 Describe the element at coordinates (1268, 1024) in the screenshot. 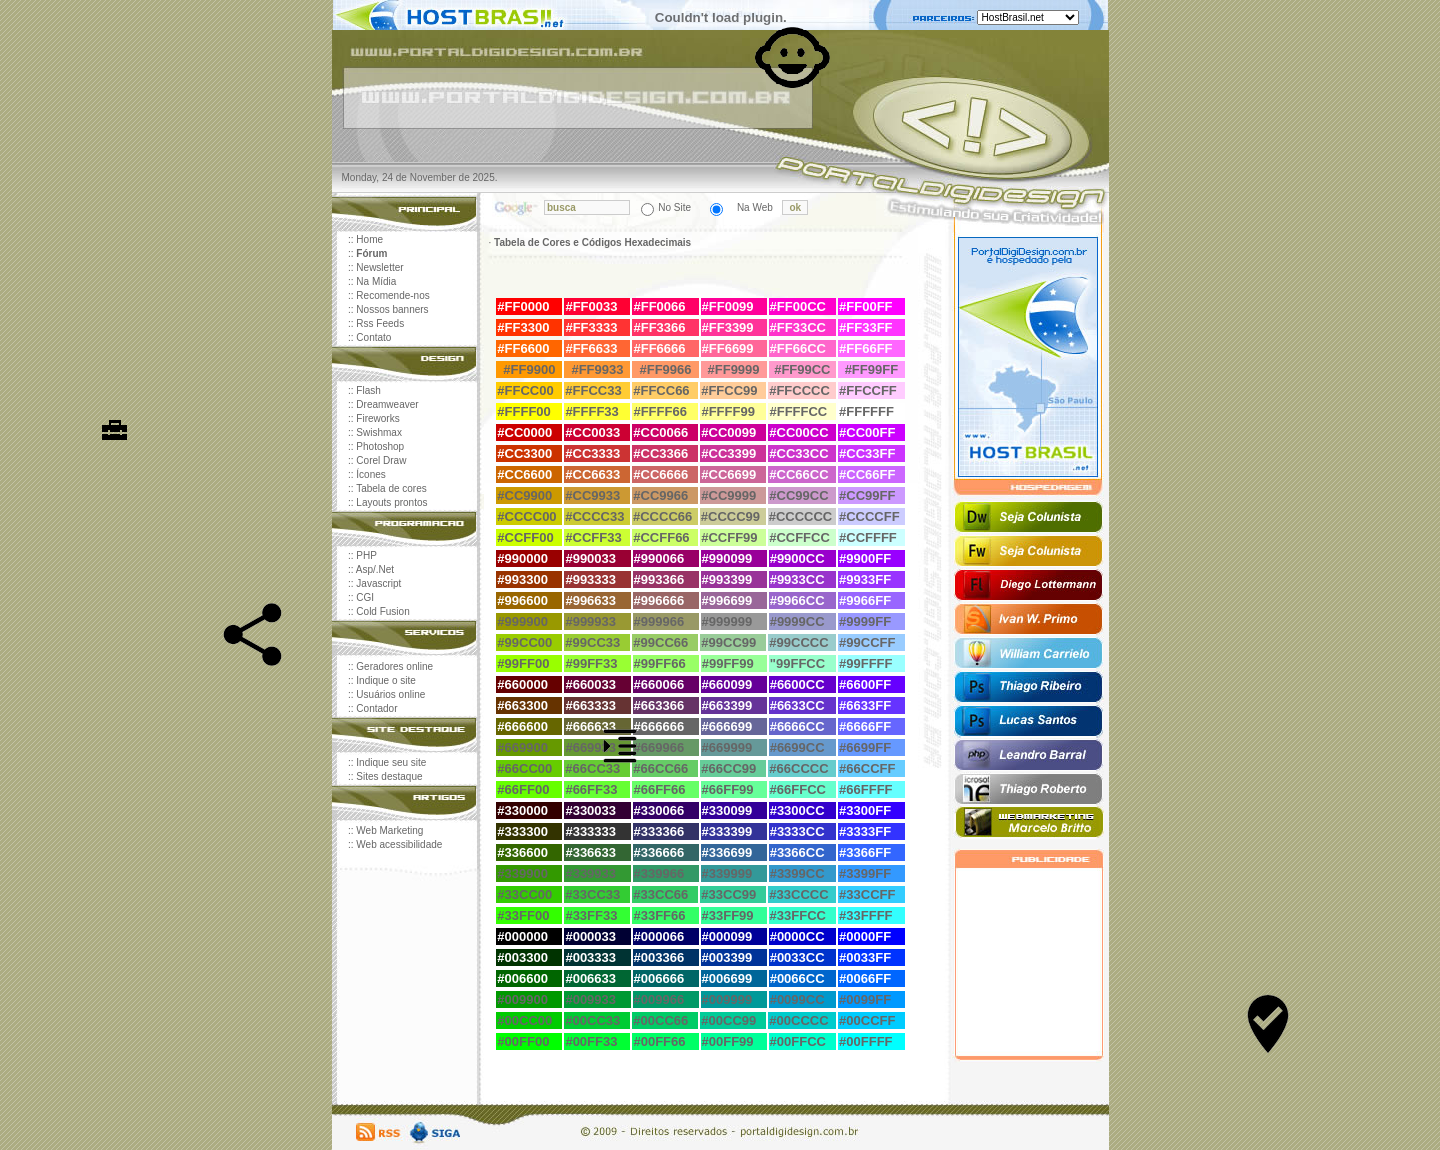

I see `confirm or select a location` at that location.